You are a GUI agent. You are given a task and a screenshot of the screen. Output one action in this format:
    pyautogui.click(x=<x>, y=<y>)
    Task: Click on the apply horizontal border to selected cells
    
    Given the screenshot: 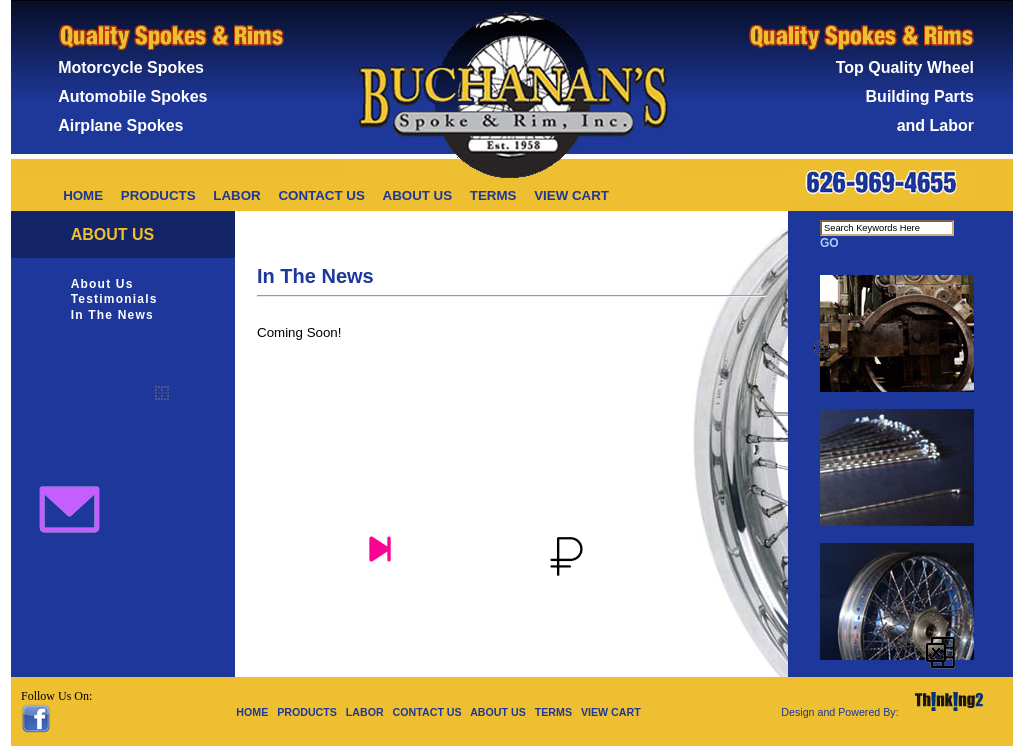 What is the action you would take?
    pyautogui.click(x=162, y=393)
    